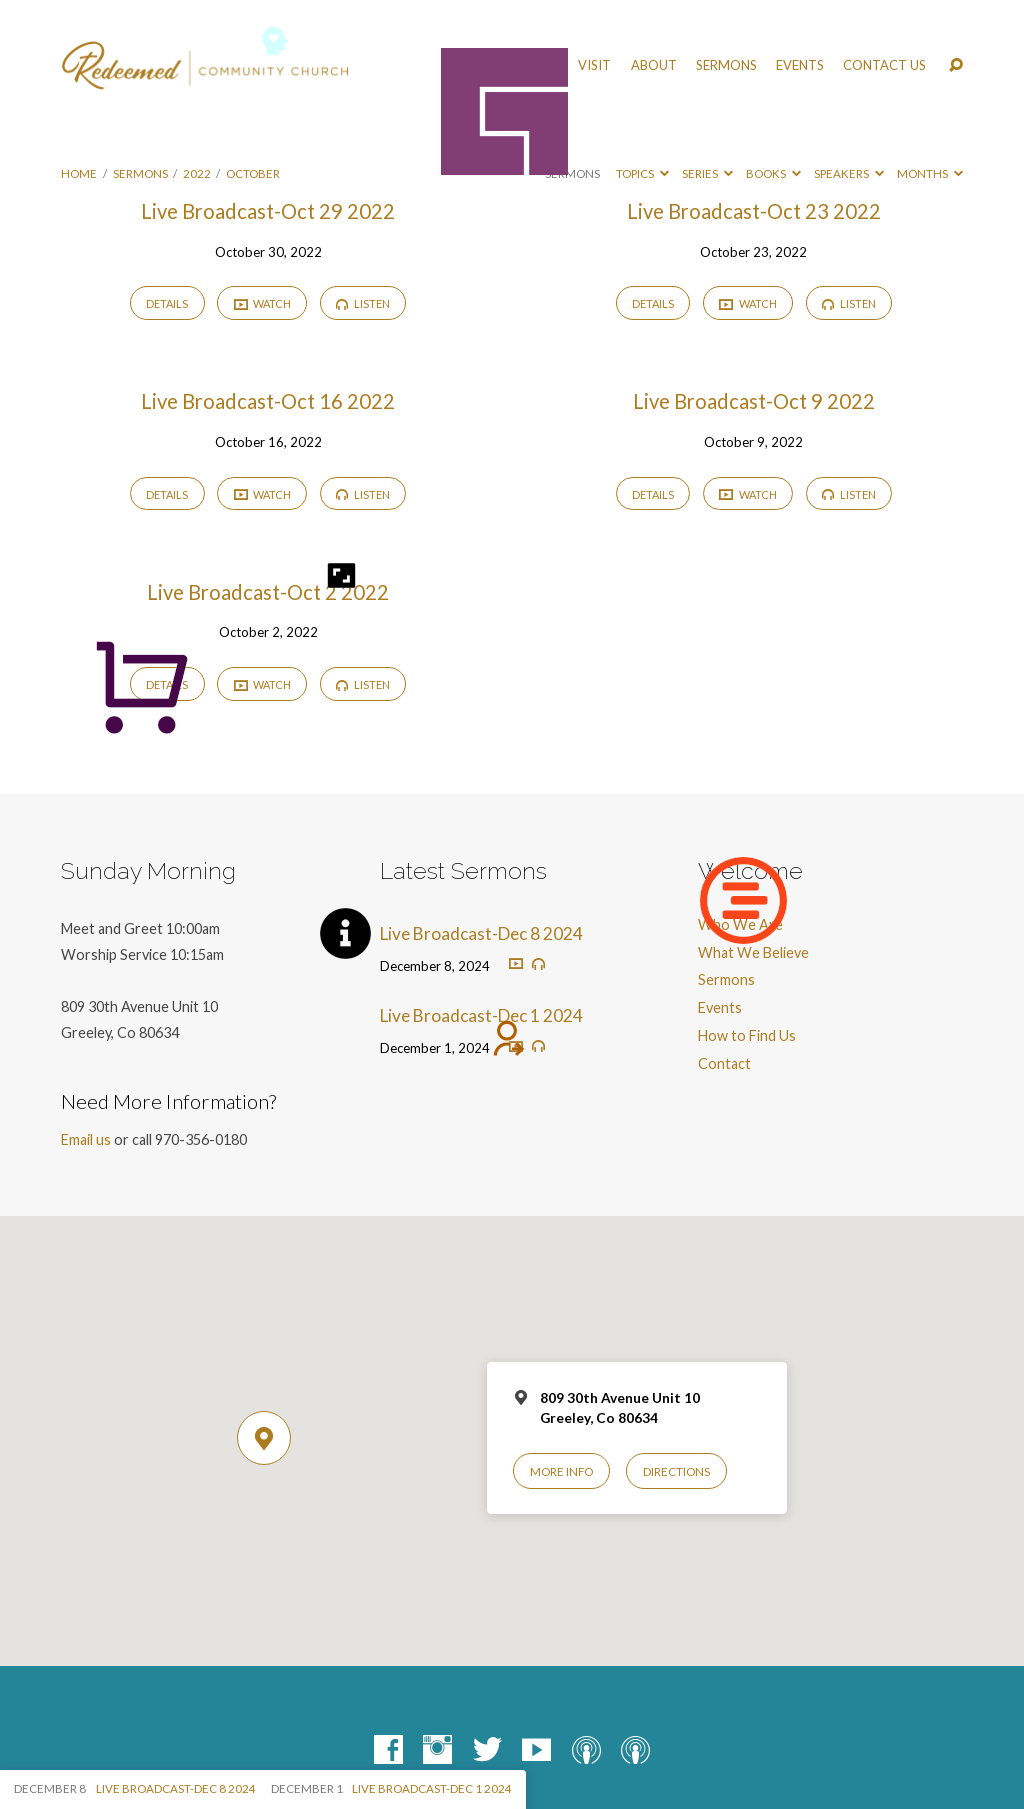 The width and height of the screenshot is (1024, 1809). I want to click on adjust aspect ratio settings, so click(341, 575).